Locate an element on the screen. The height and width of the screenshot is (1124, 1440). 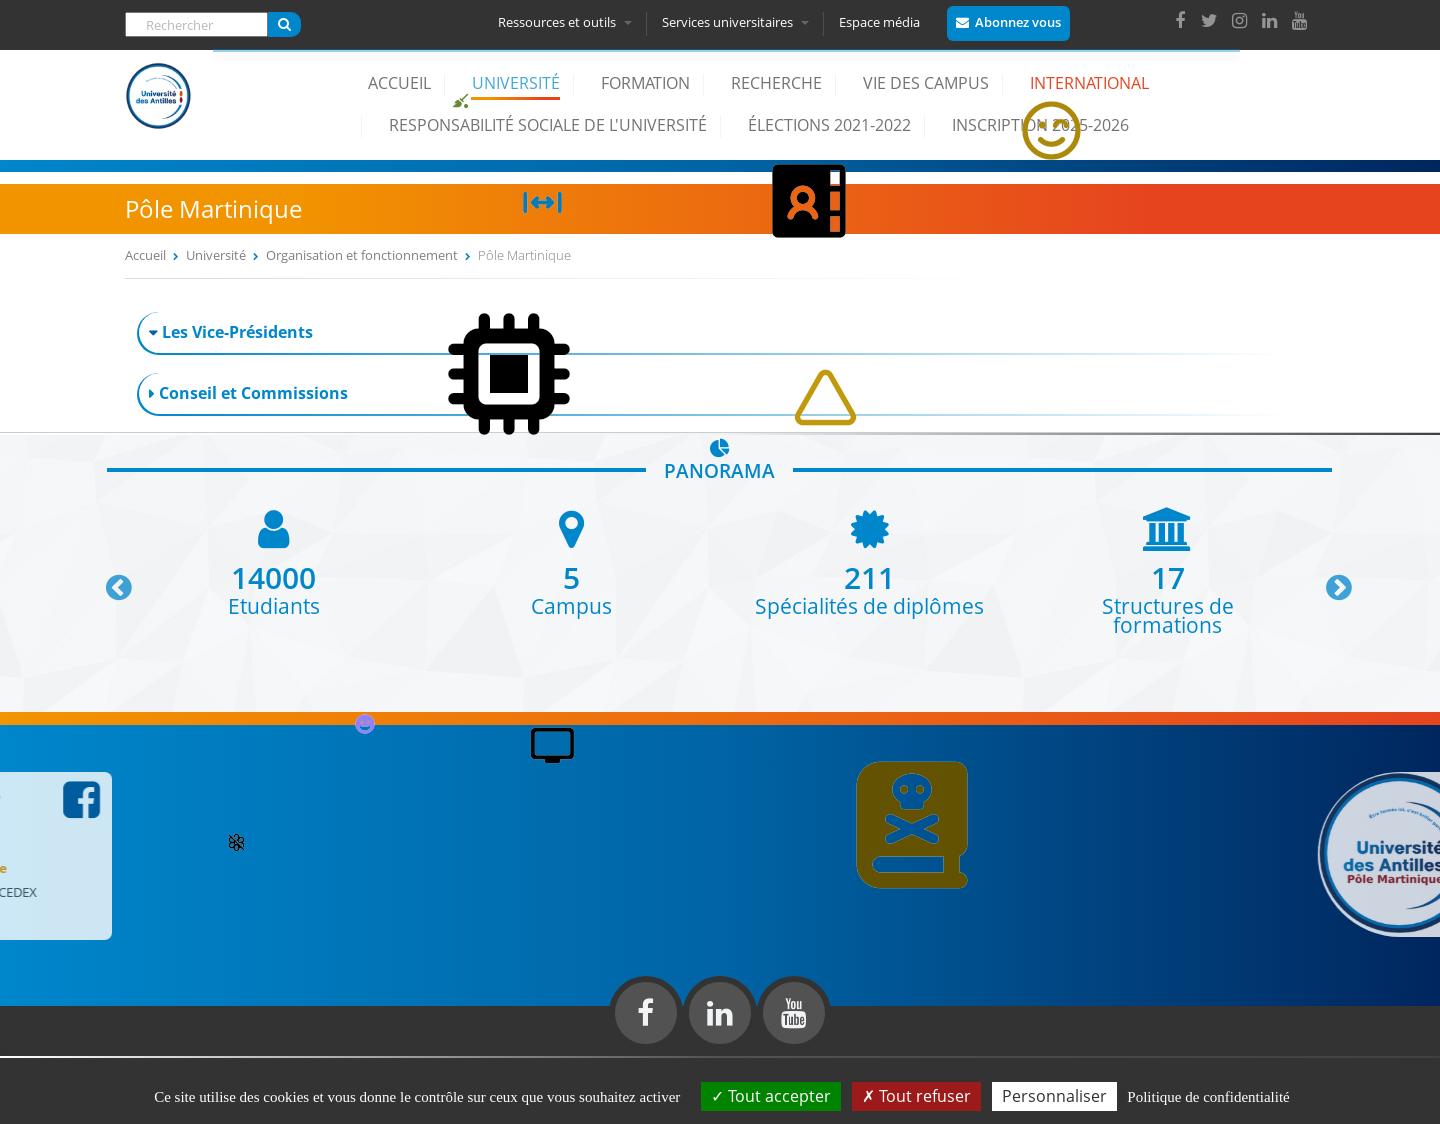
access broomball game or sport features is located at coordinates (460, 100).